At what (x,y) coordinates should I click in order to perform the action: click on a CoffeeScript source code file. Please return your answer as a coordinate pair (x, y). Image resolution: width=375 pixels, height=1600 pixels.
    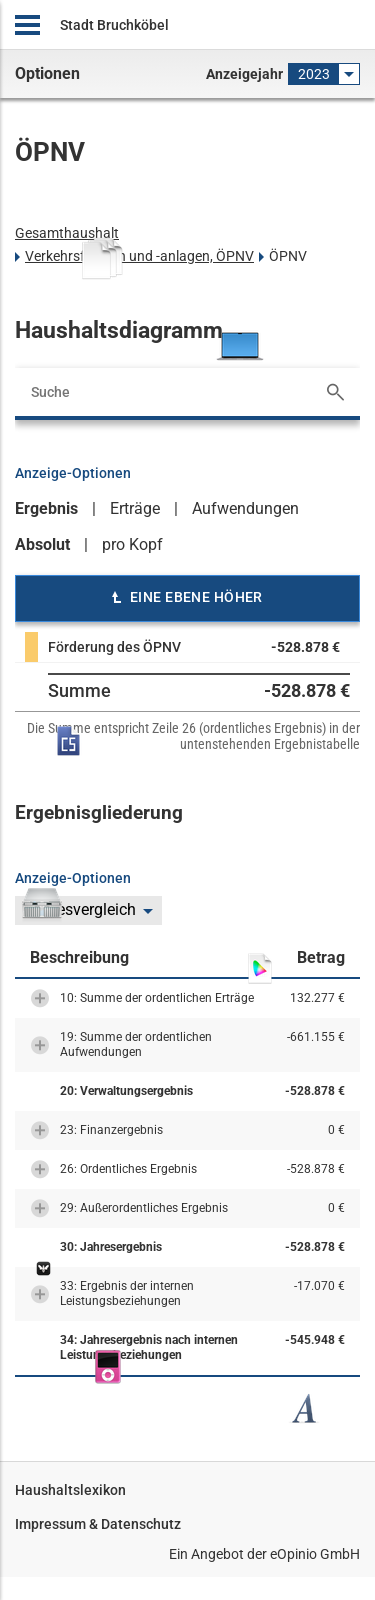
    Looking at the image, I should click on (68, 741).